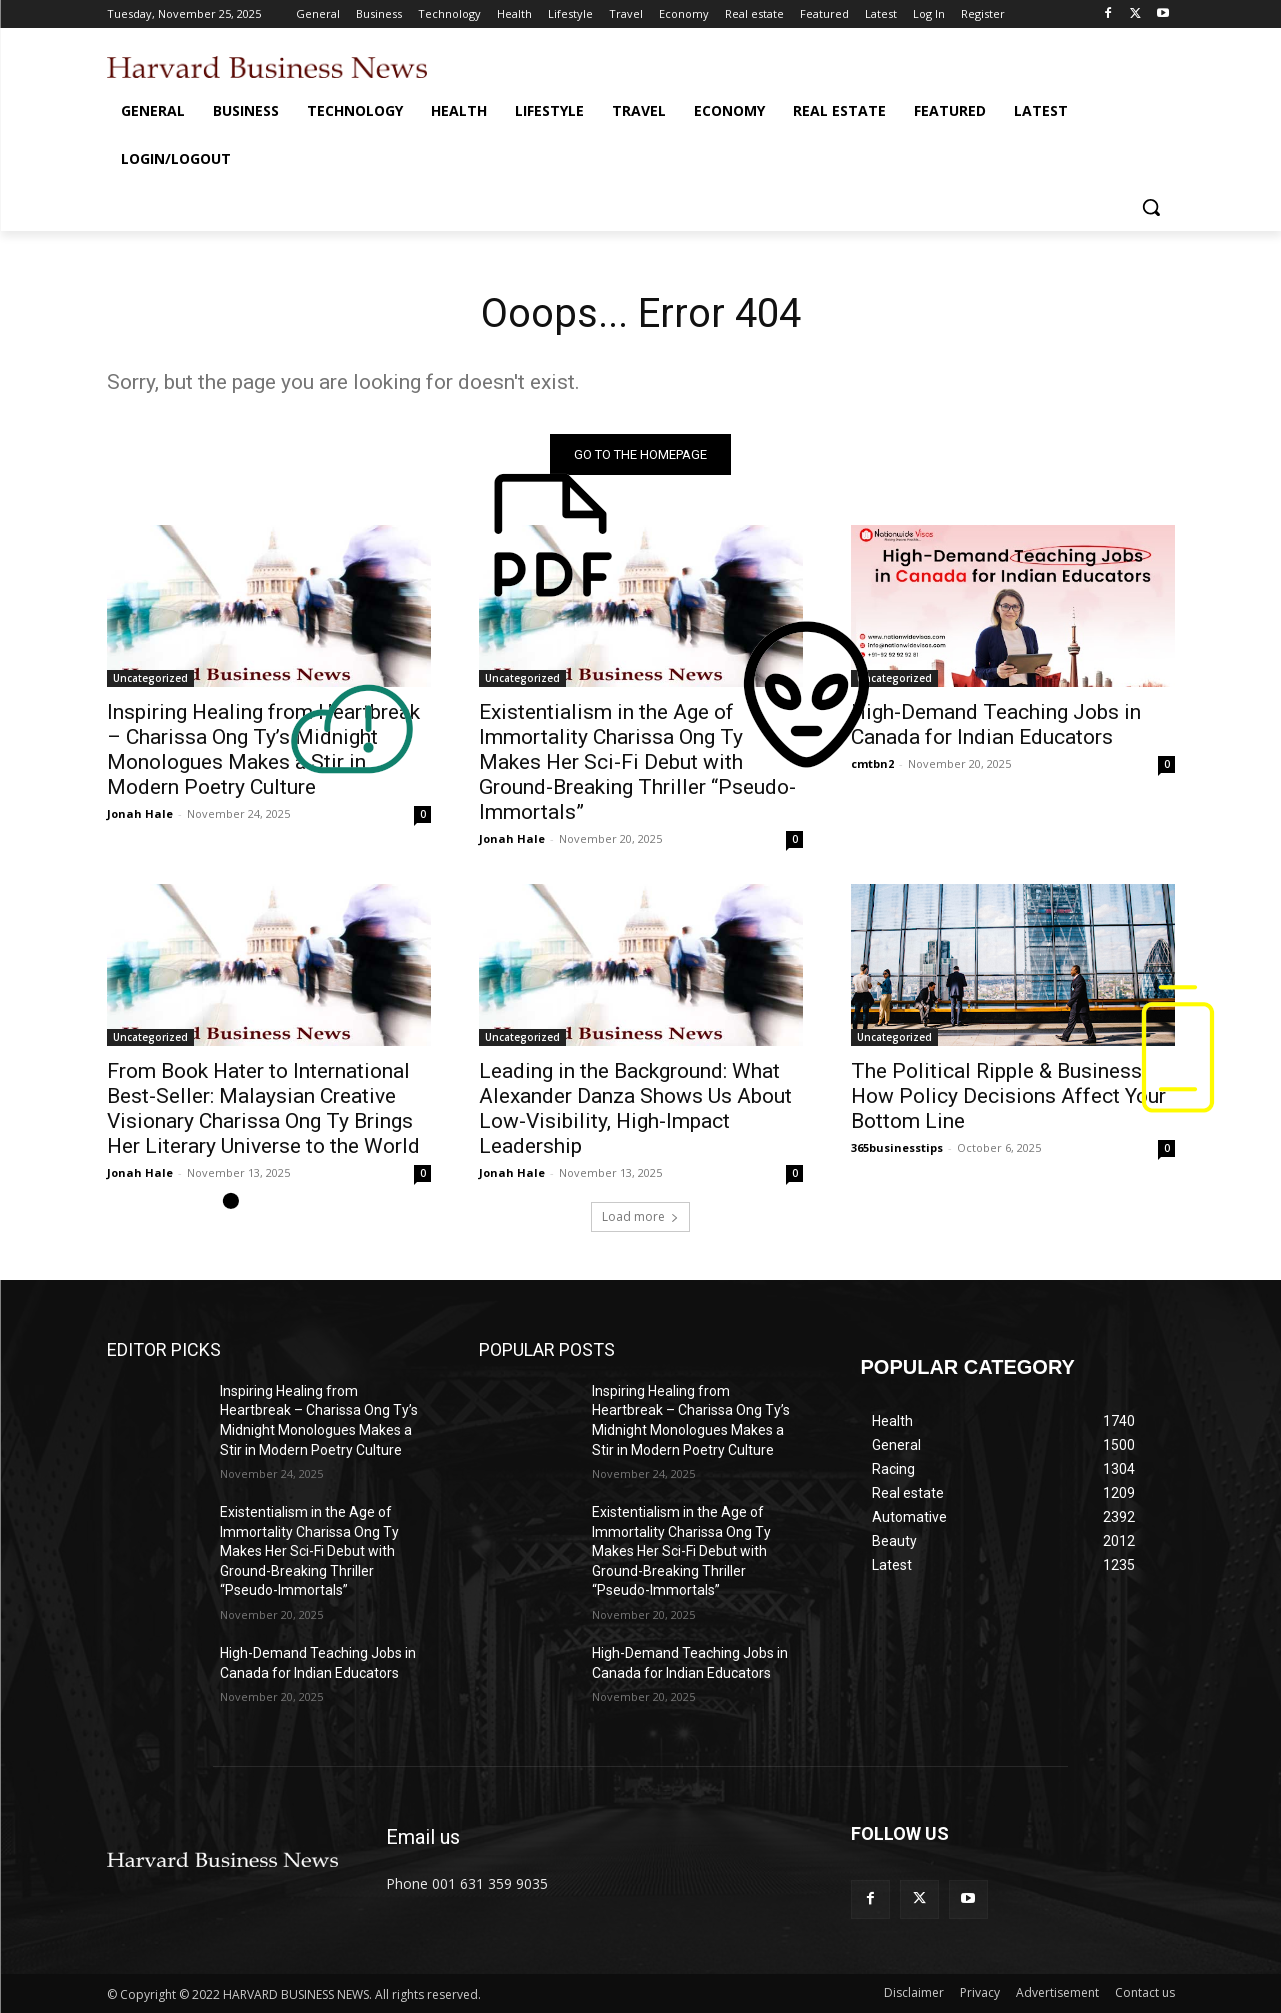 Image resolution: width=1281 pixels, height=2013 pixels. I want to click on indicates unknown or unidentified user, so click(806, 694).